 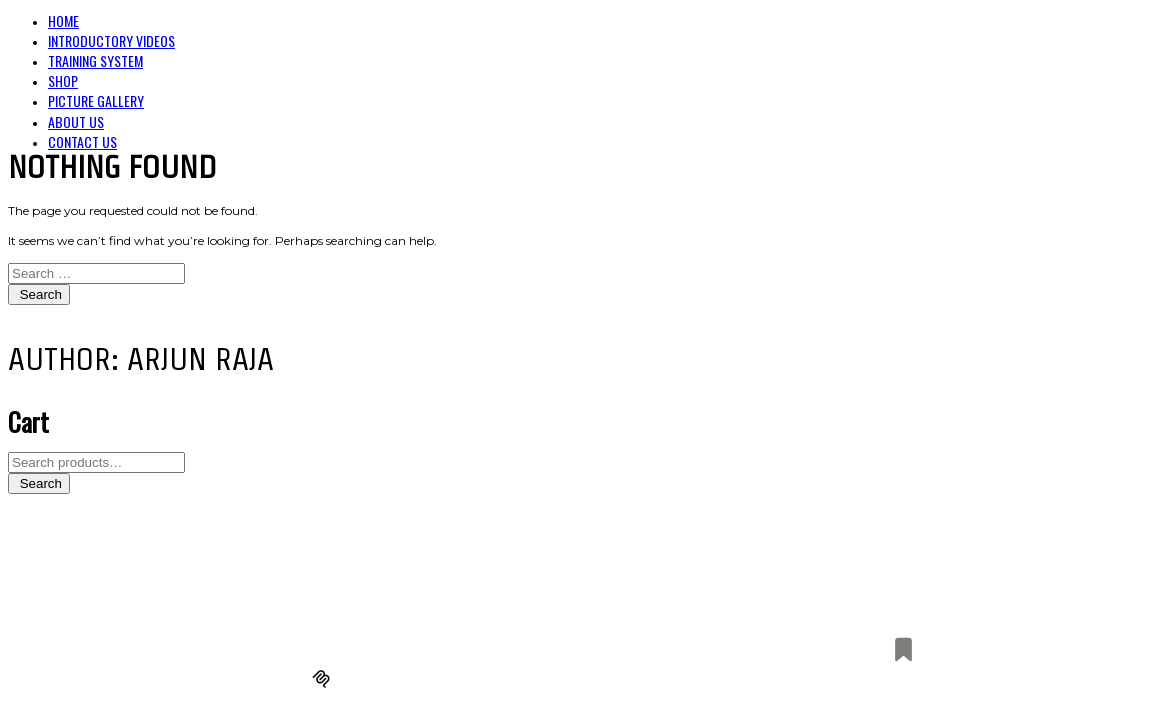 What do you see at coordinates (903, 649) in the screenshot?
I see `indicates a saved or bookmarked item` at bounding box center [903, 649].